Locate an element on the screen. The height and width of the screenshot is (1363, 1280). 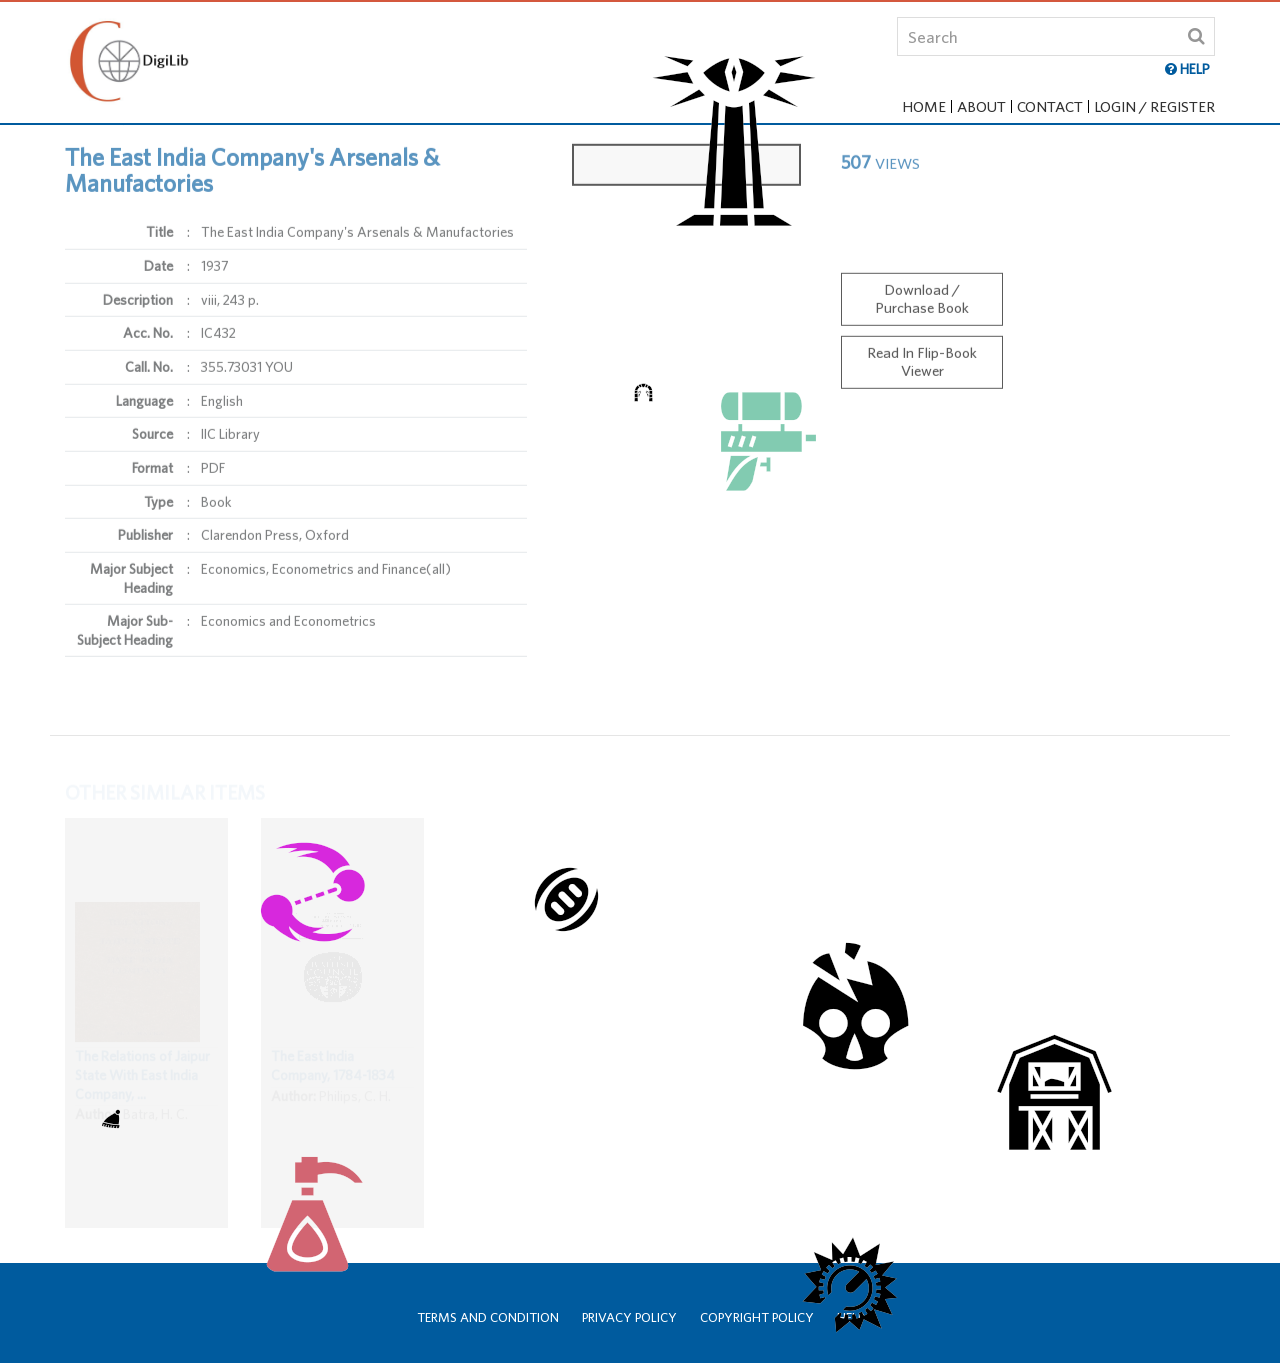
select bolas as your weapon or tool is located at coordinates (313, 894).